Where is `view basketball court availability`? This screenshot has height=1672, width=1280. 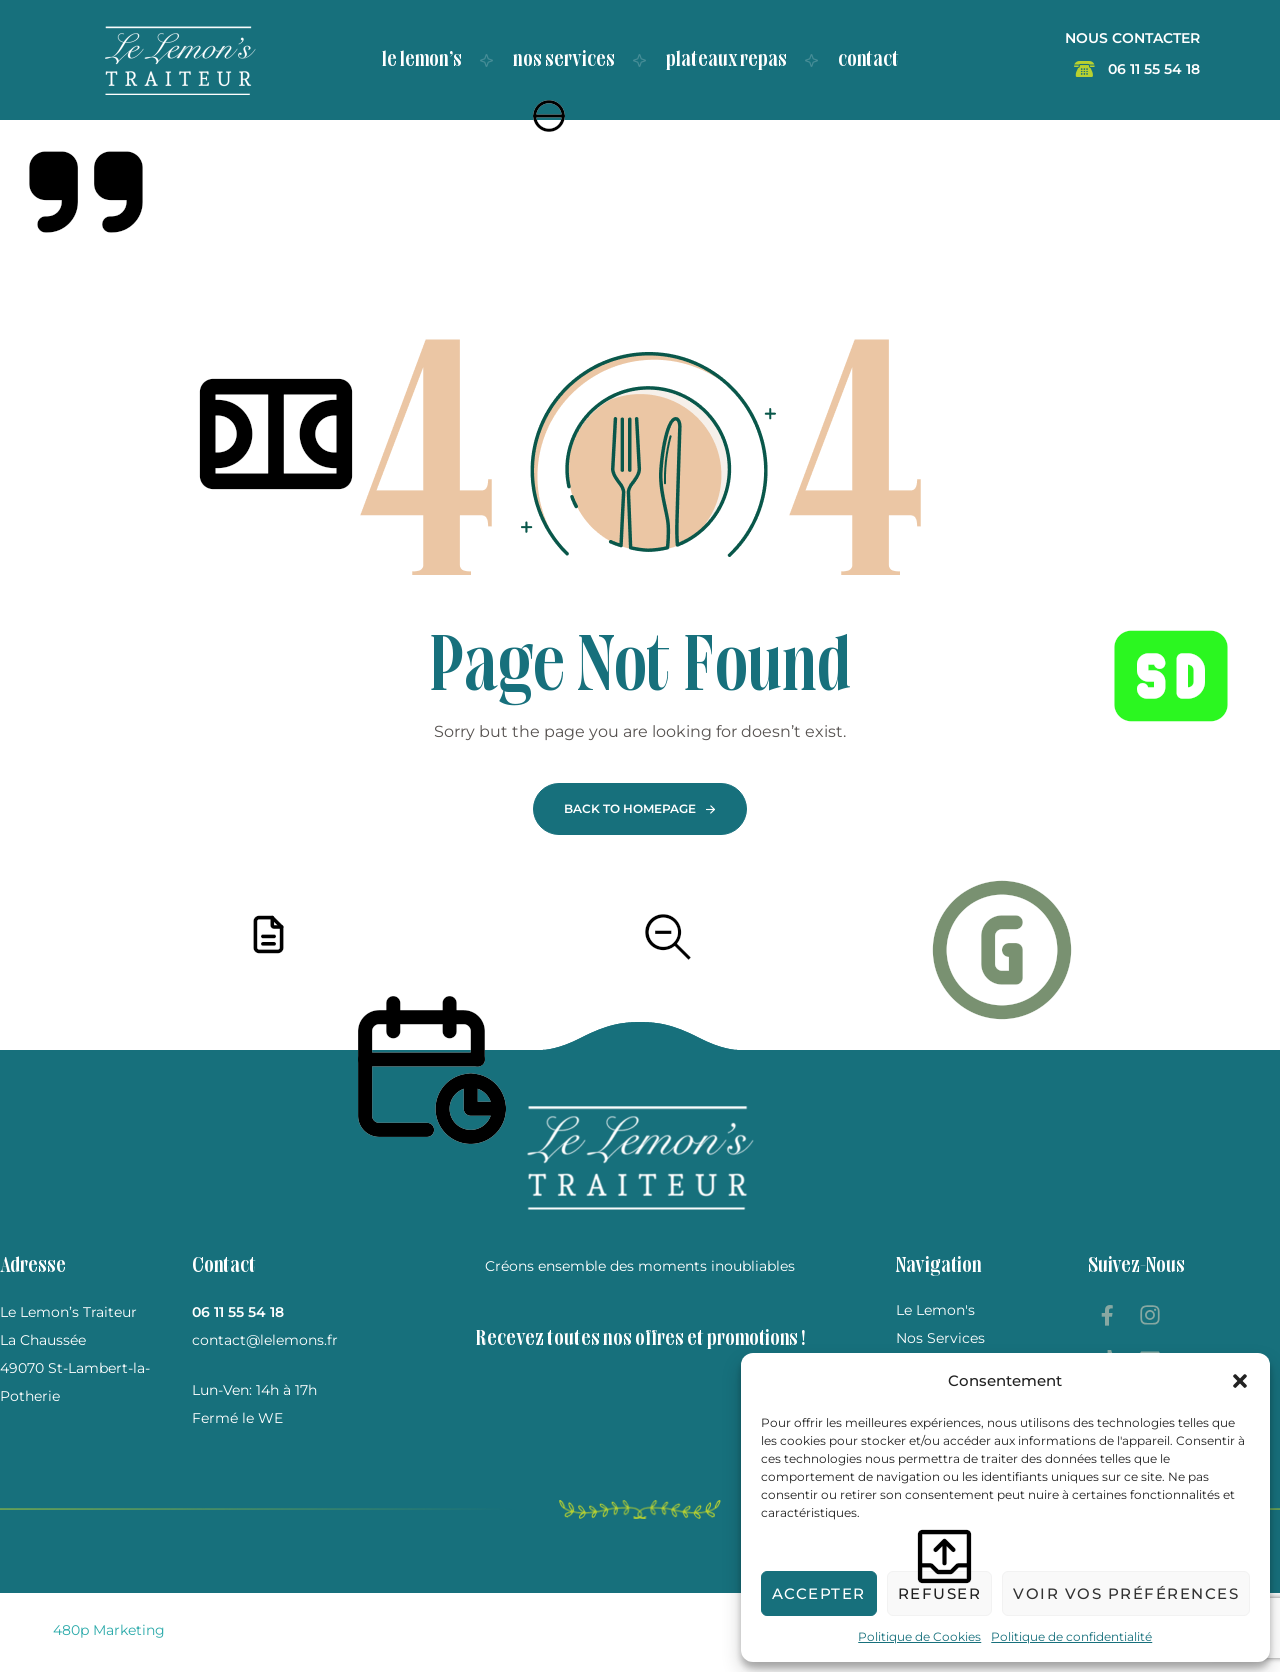
view basketball court availability is located at coordinates (276, 434).